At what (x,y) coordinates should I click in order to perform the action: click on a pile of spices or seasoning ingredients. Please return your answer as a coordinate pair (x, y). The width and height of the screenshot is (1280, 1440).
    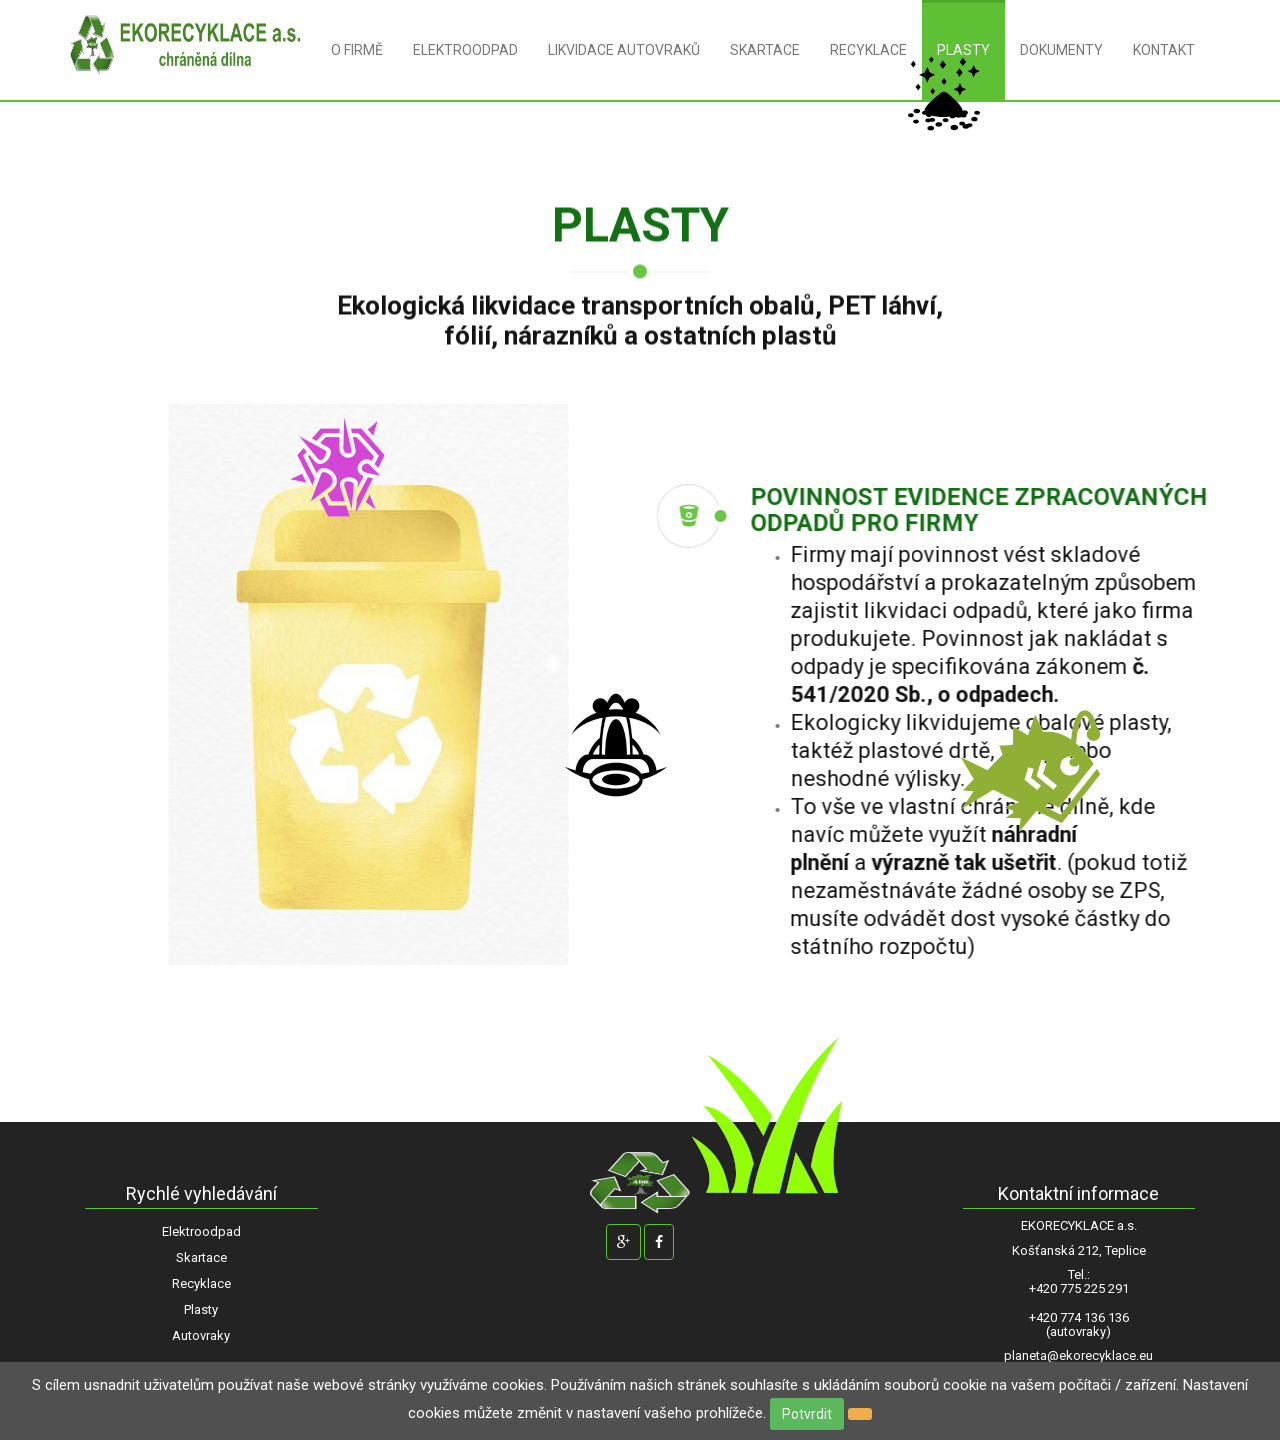
    Looking at the image, I should click on (944, 93).